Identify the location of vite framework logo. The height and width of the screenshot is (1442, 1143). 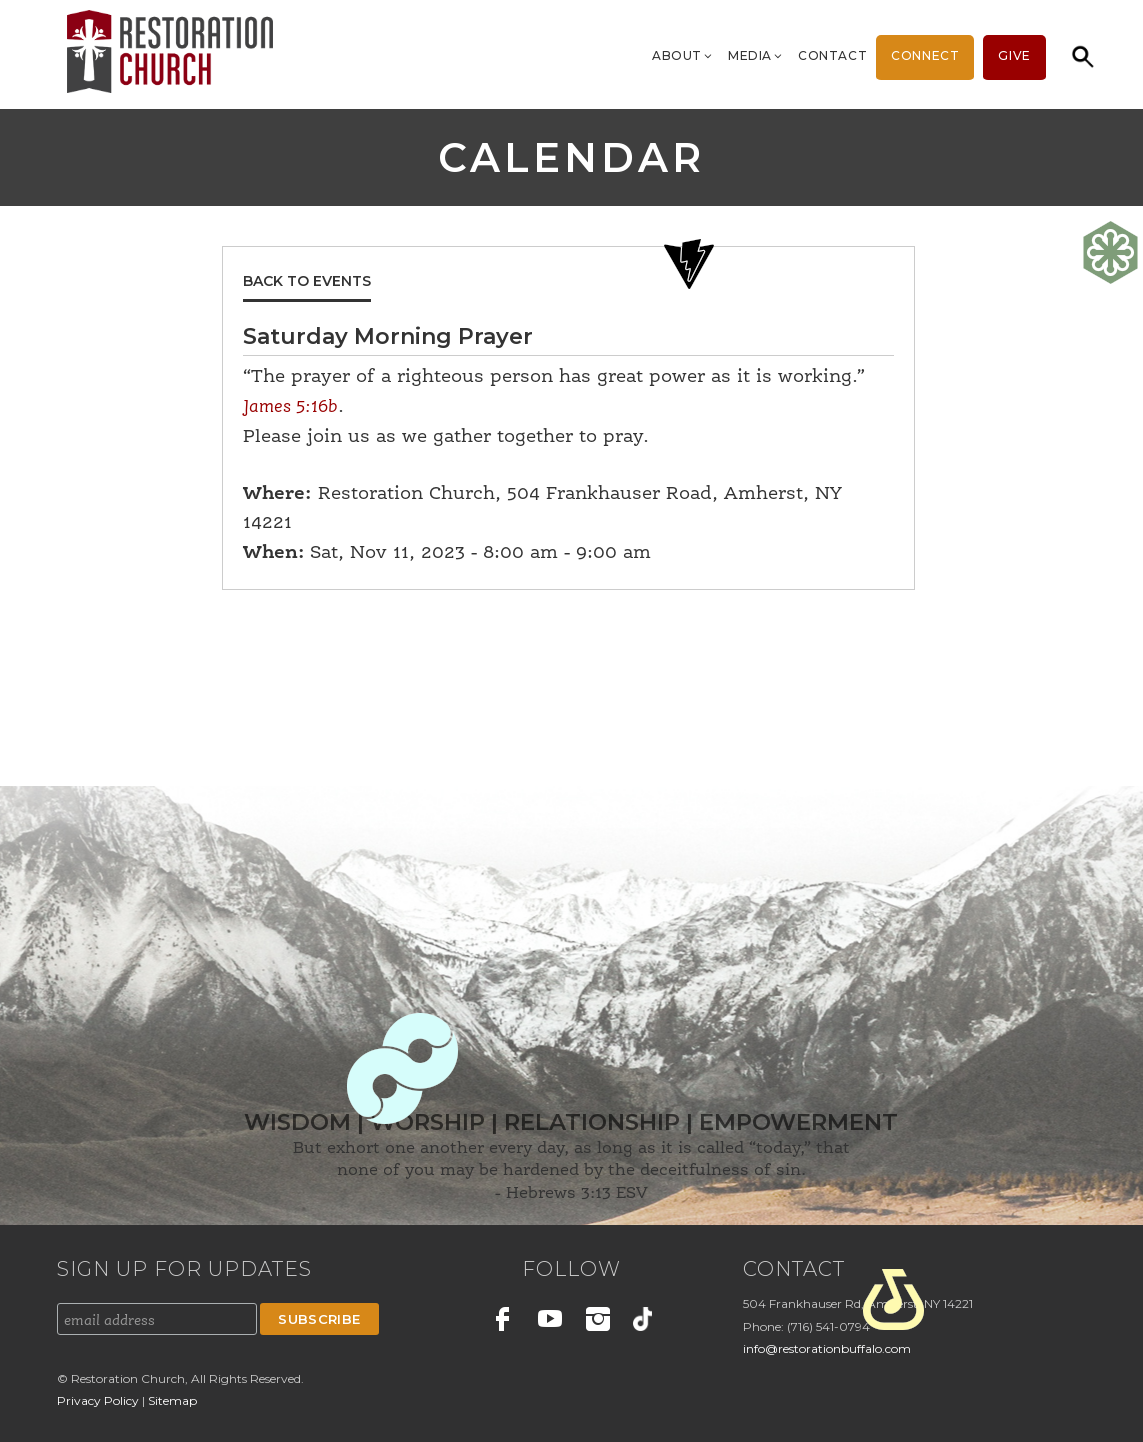
(689, 264).